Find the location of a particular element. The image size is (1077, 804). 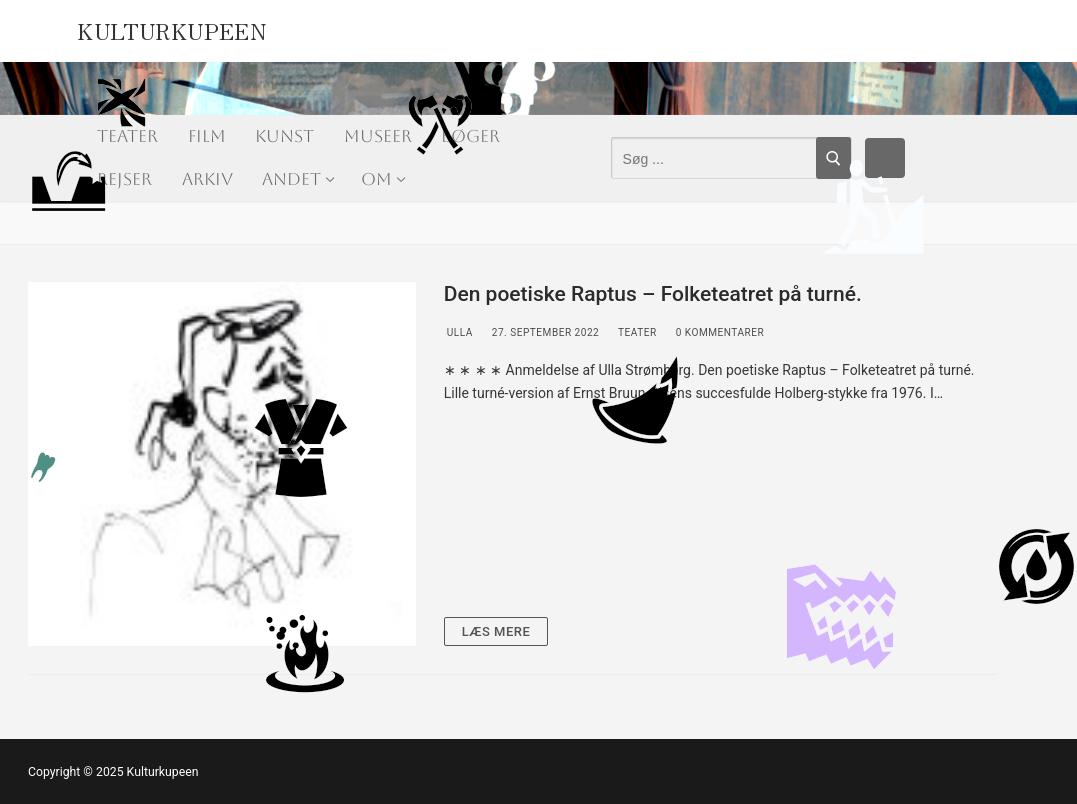

sound an alert or announcement is located at coordinates (636, 397).